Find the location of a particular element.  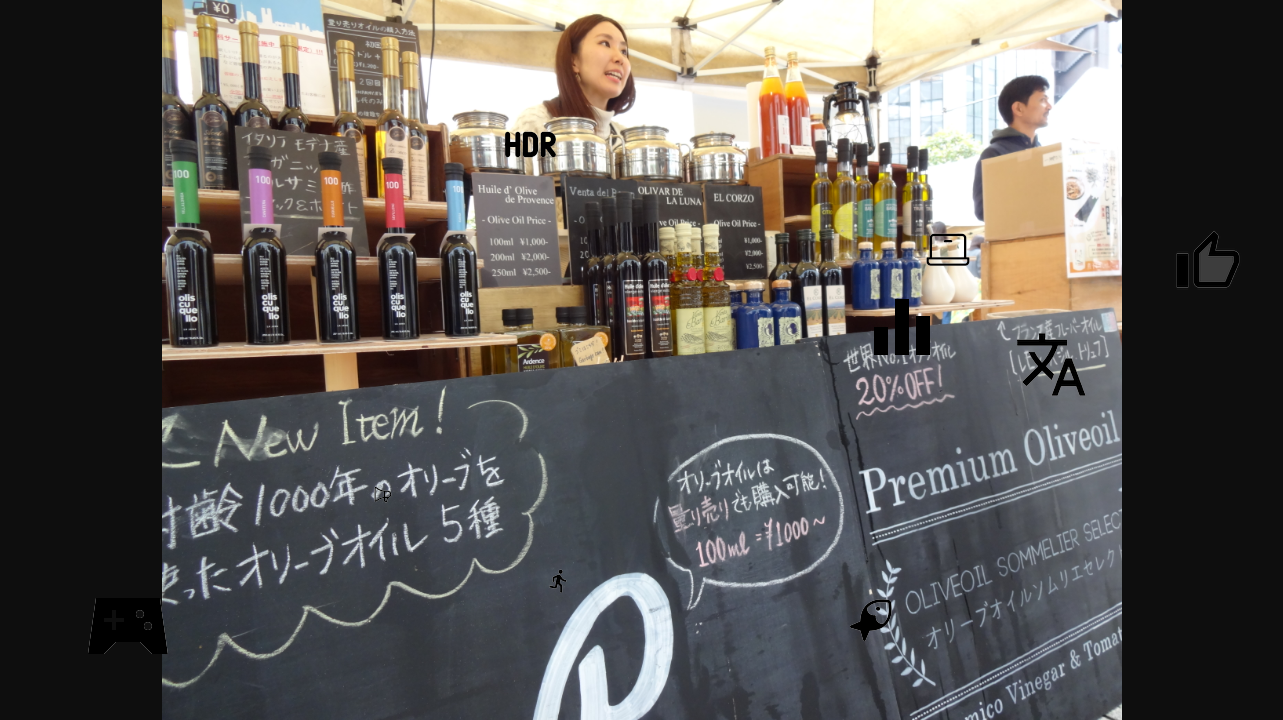

like or upvote this content is located at coordinates (1208, 262).